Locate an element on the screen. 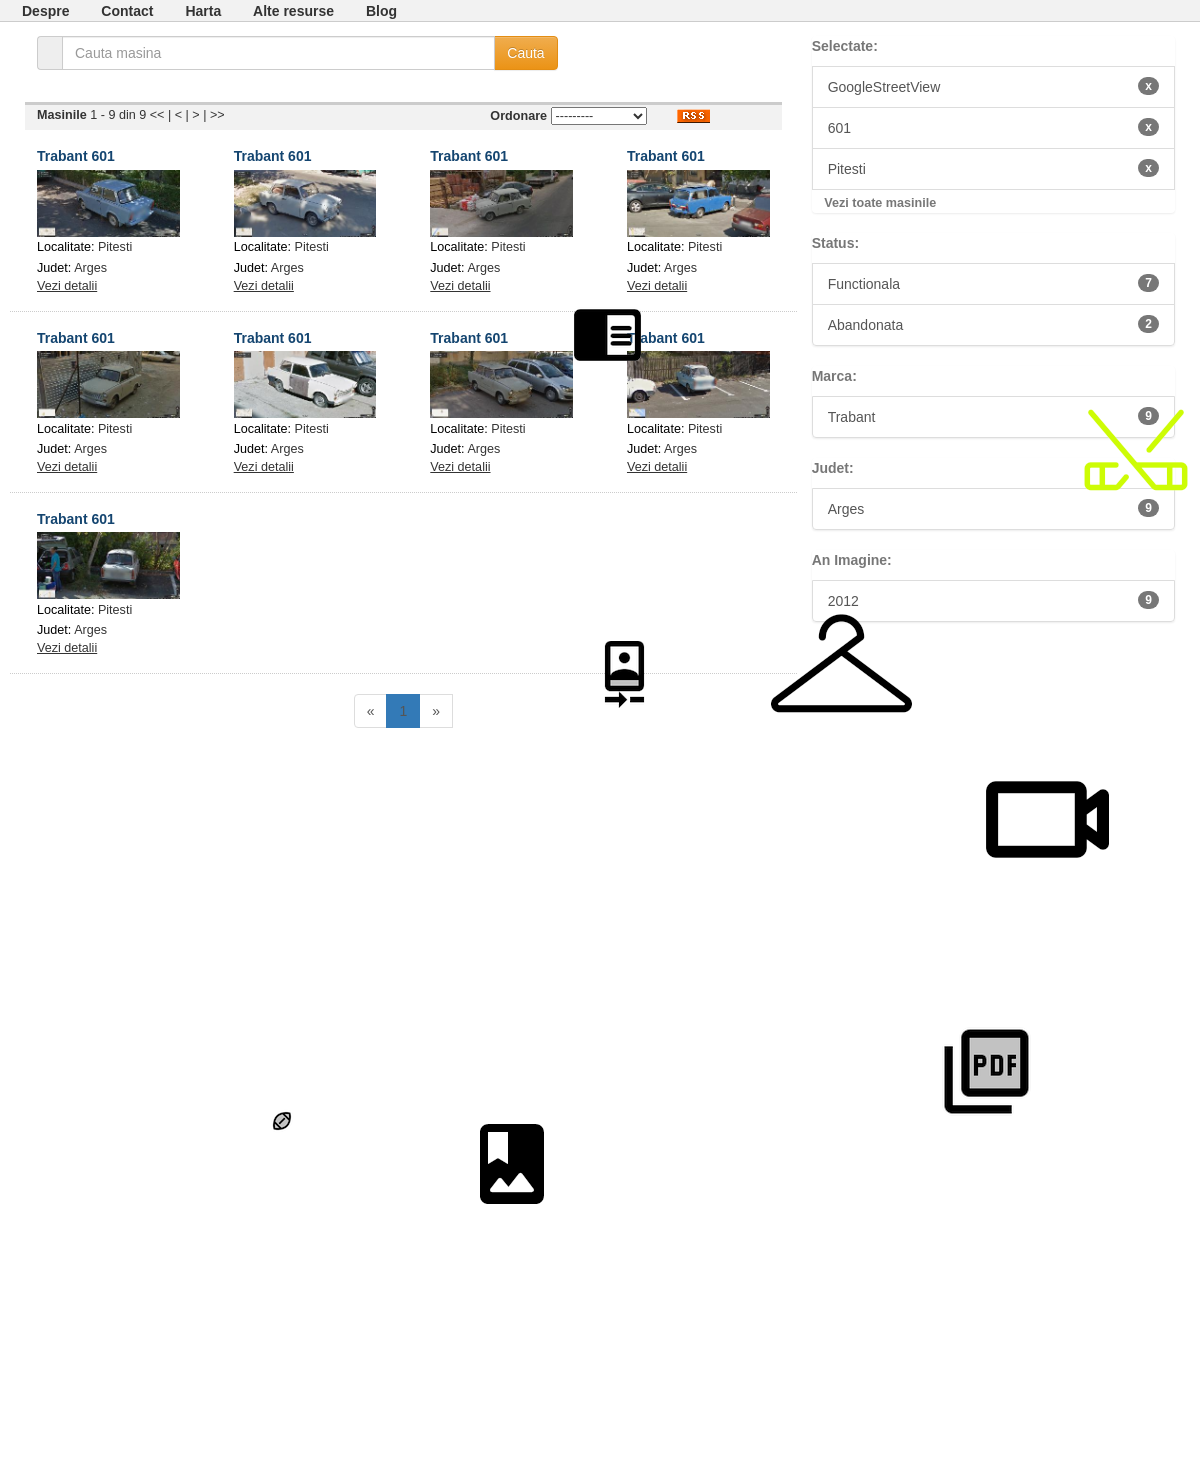  start a video call is located at coordinates (1044, 819).